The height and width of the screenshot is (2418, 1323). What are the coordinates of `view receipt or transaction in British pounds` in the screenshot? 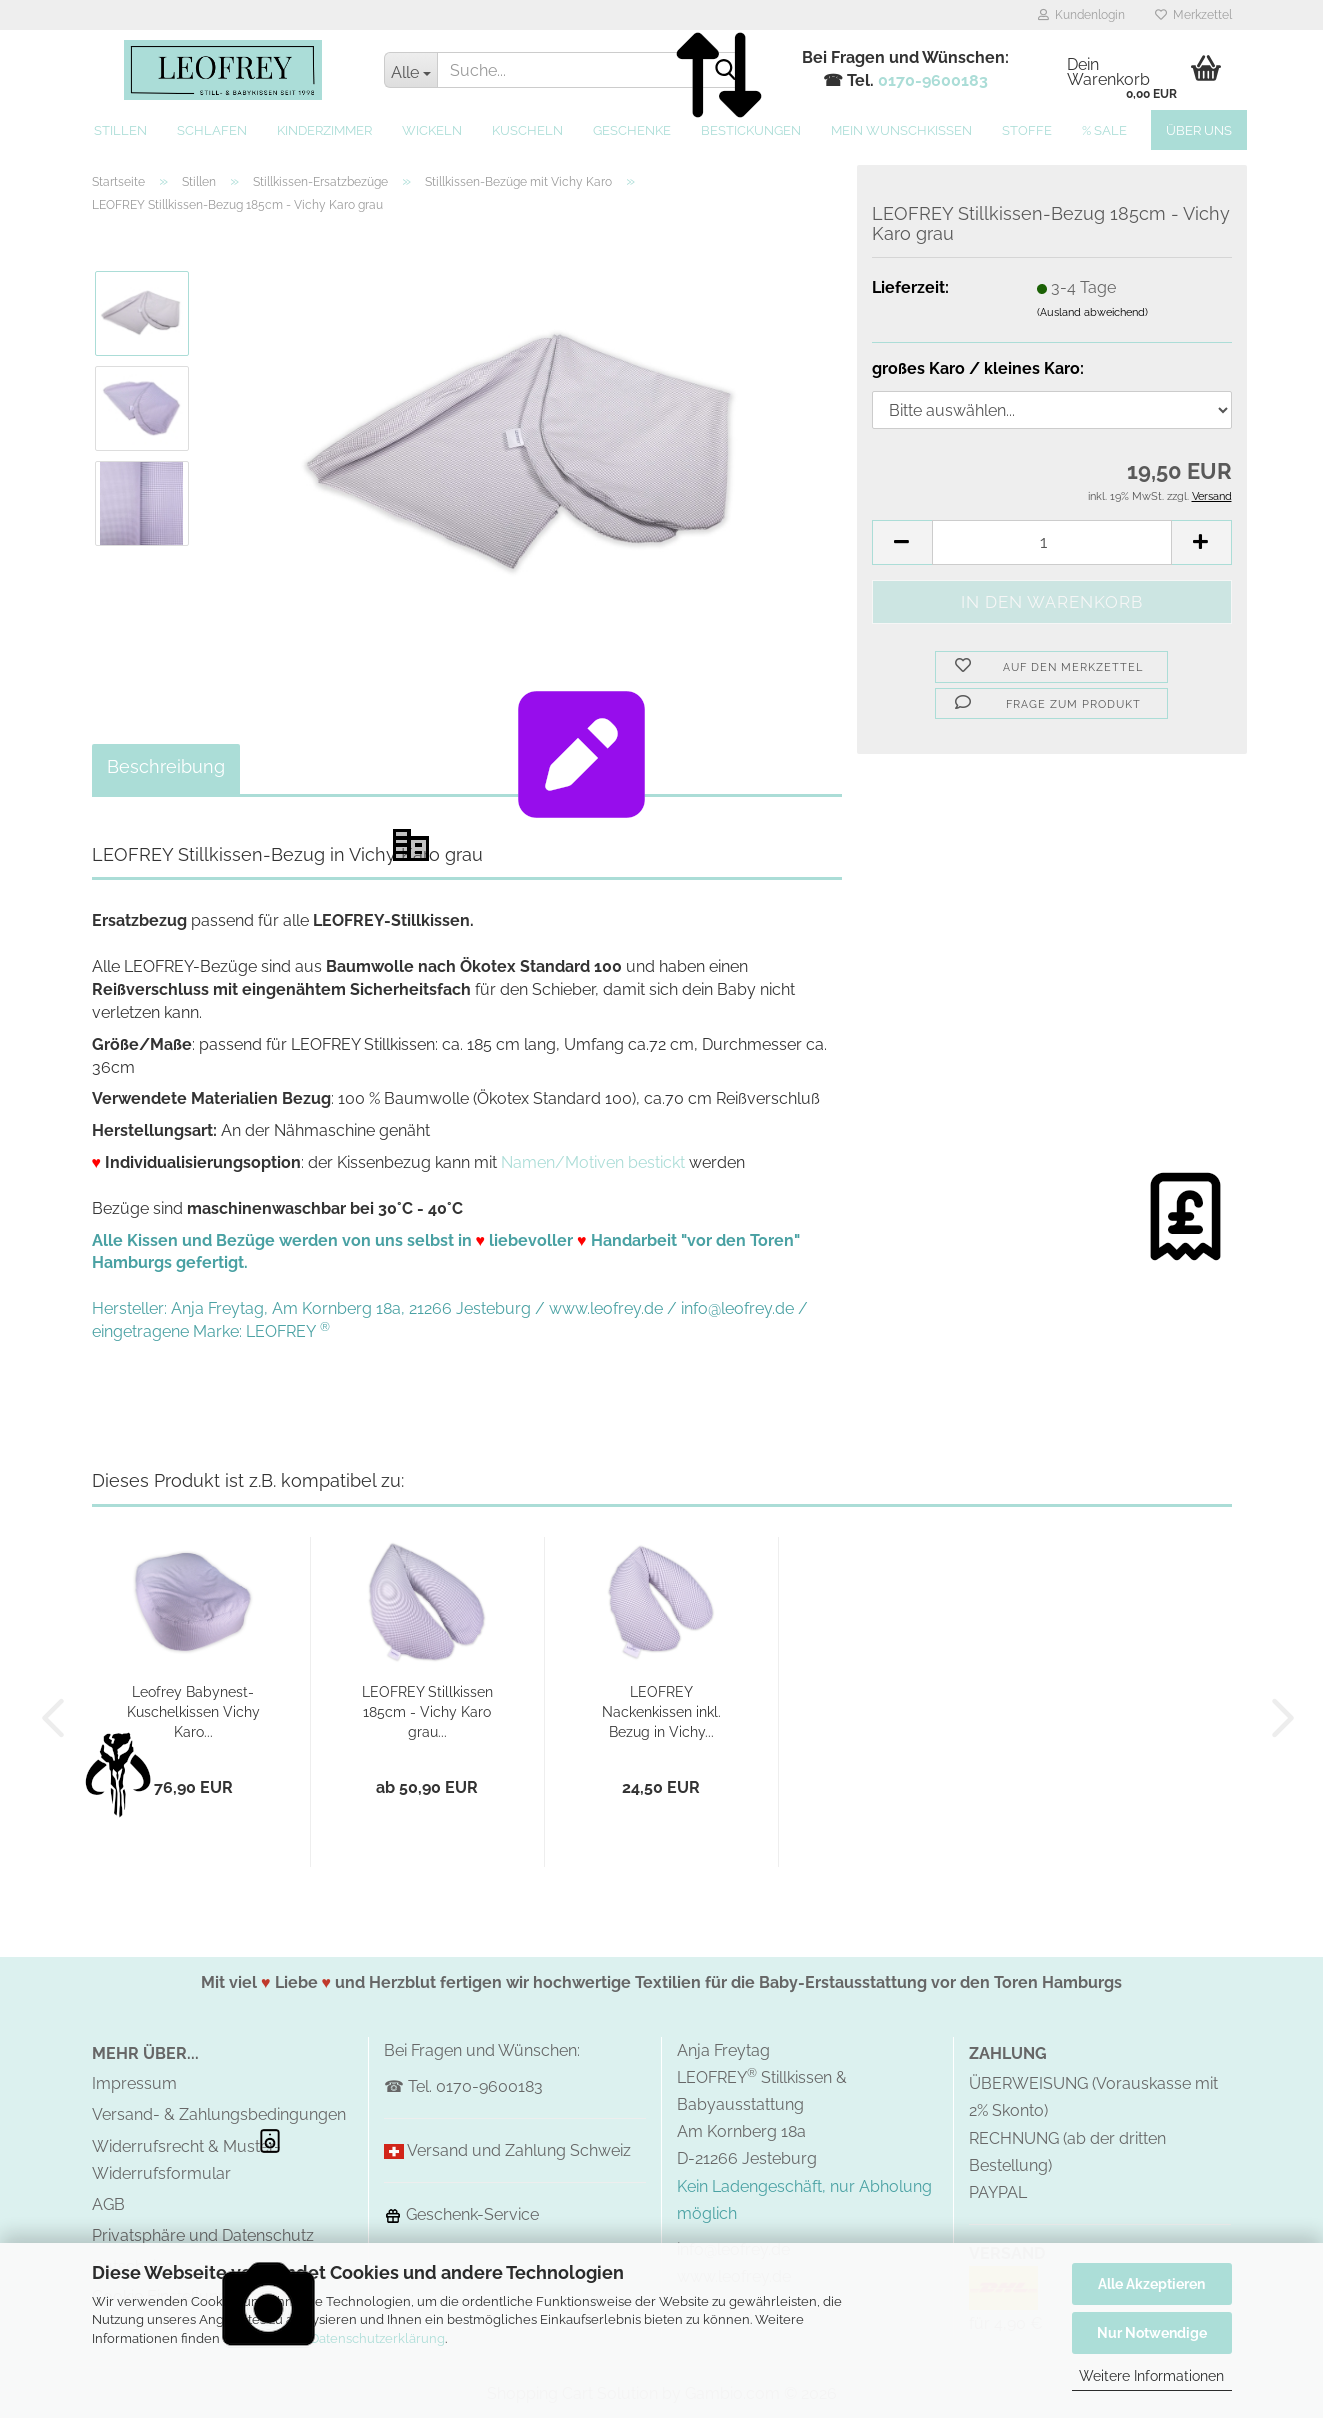 It's located at (1185, 1216).